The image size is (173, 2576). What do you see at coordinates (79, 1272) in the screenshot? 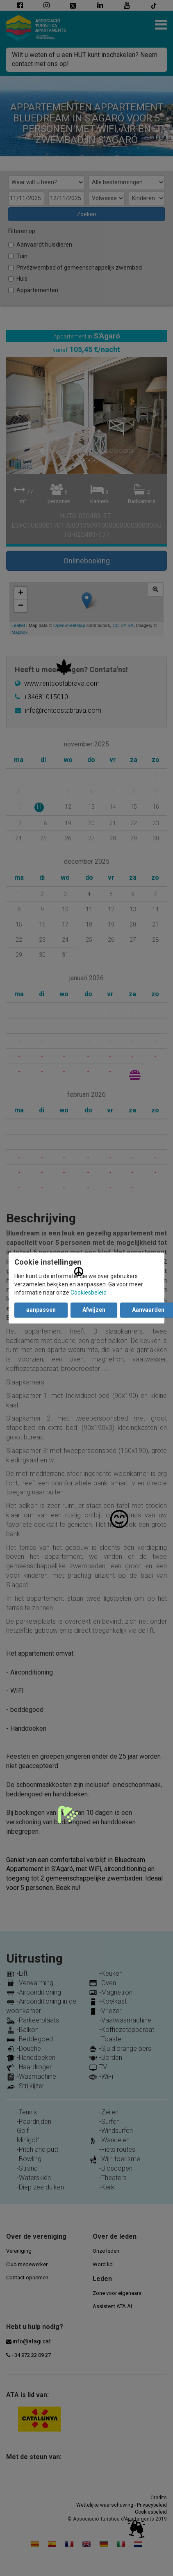
I see `indicates a peaceful or non-violent state` at bounding box center [79, 1272].